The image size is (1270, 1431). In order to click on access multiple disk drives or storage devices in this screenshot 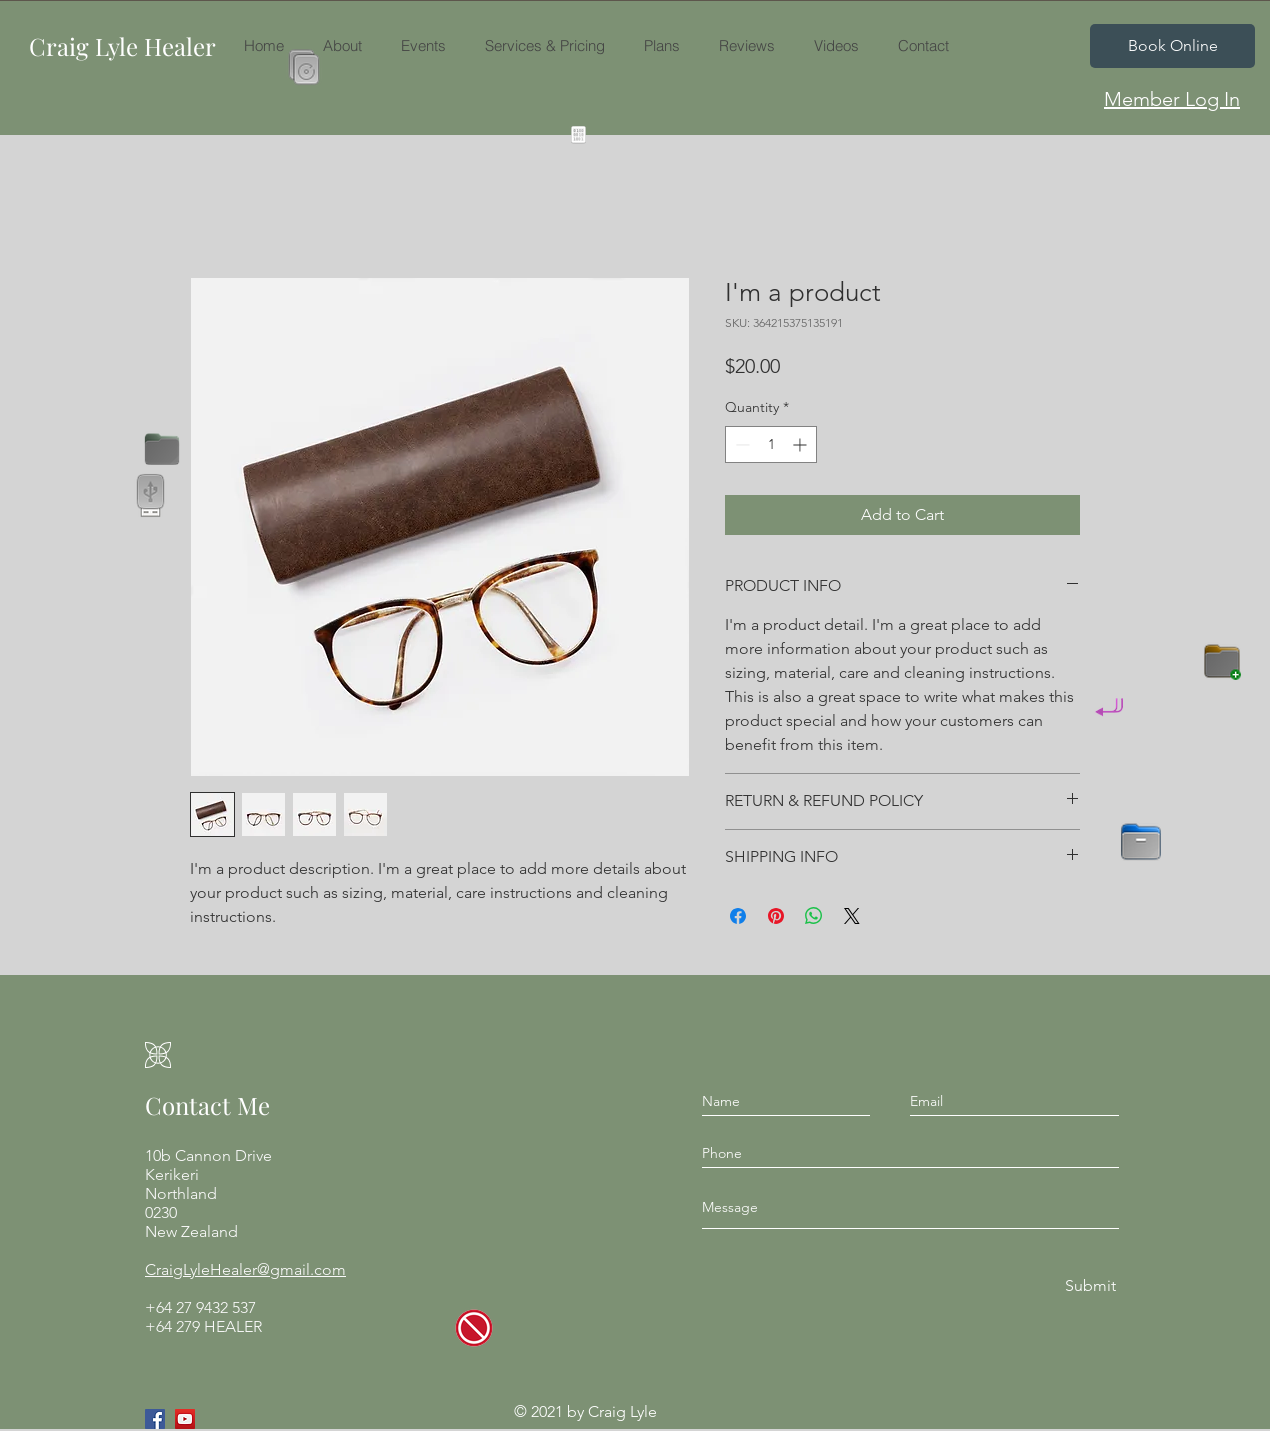, I will do `click(304, 67)`.